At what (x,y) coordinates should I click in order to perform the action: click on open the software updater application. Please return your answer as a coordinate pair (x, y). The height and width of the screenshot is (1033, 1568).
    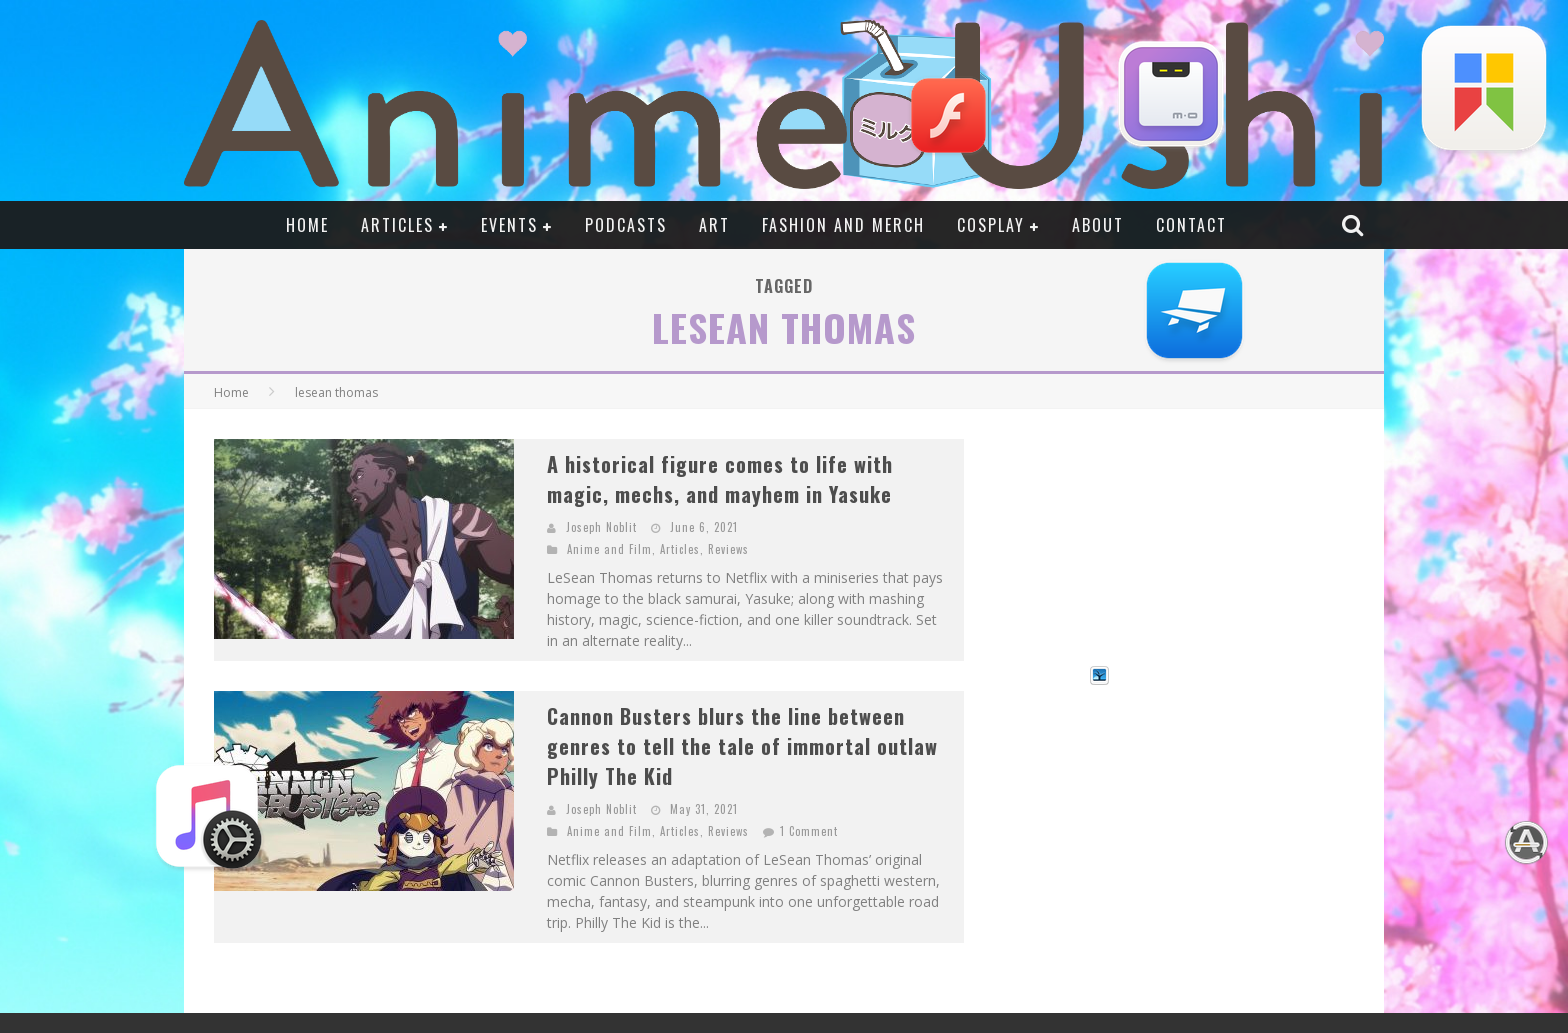
    Looking at the image, I should click on (1526, 842).